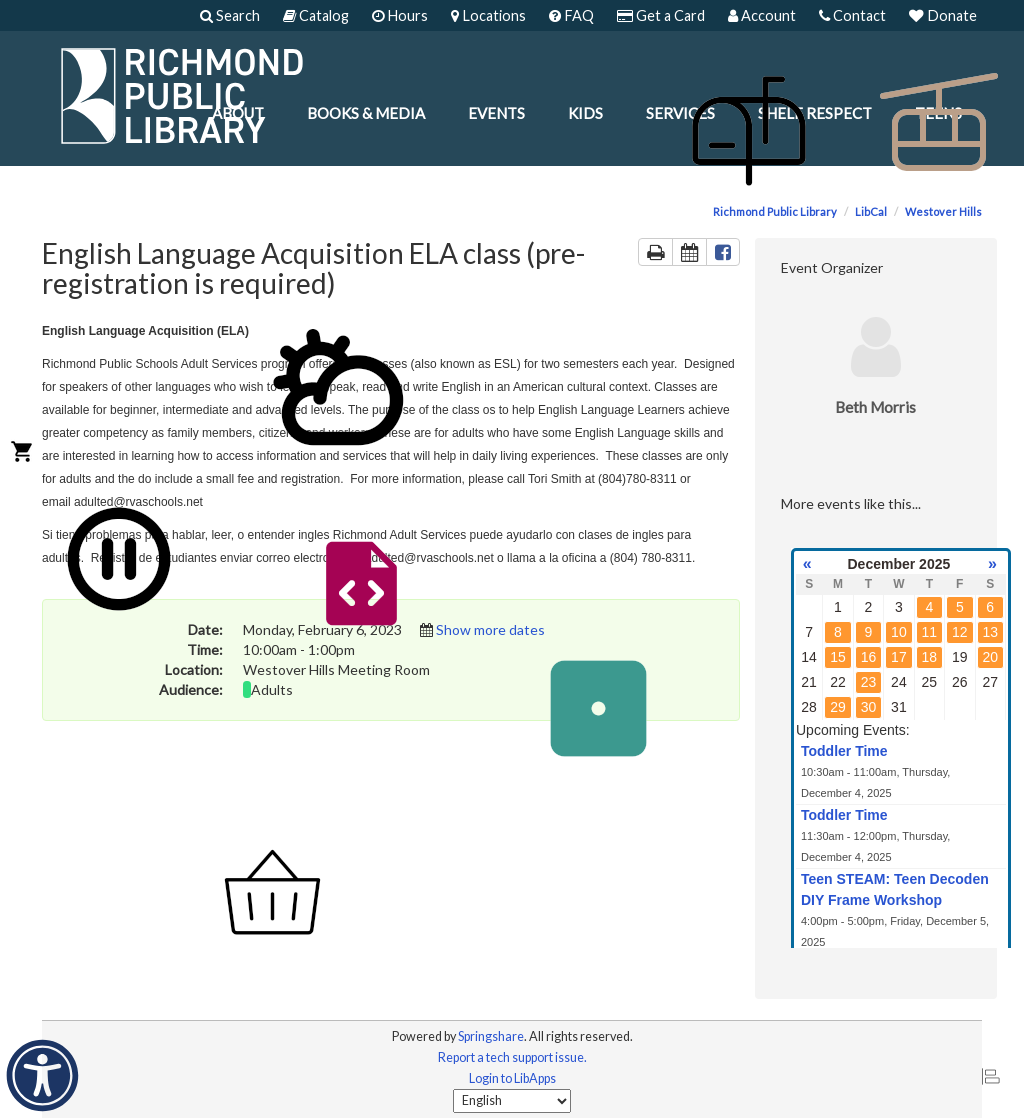  Describe the element at coordinates (749, 133) in the screenshot. I see `access your mailbox or inbox` at that location.